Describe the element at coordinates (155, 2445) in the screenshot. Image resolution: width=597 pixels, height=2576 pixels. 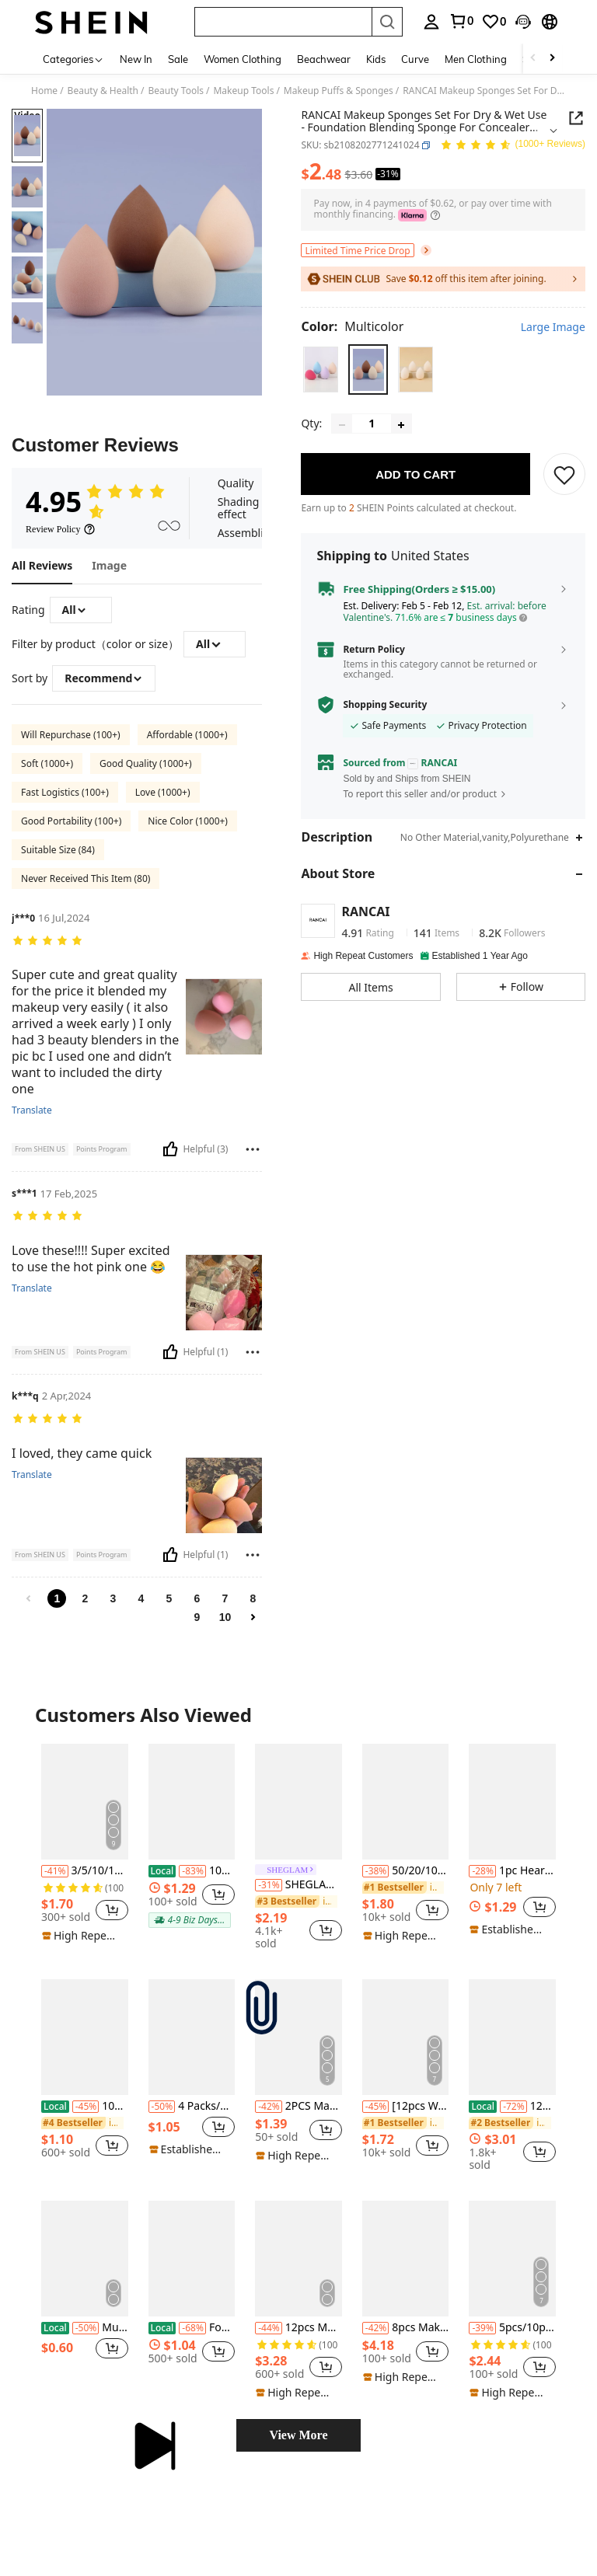
I see `skip to the next track` at that location.